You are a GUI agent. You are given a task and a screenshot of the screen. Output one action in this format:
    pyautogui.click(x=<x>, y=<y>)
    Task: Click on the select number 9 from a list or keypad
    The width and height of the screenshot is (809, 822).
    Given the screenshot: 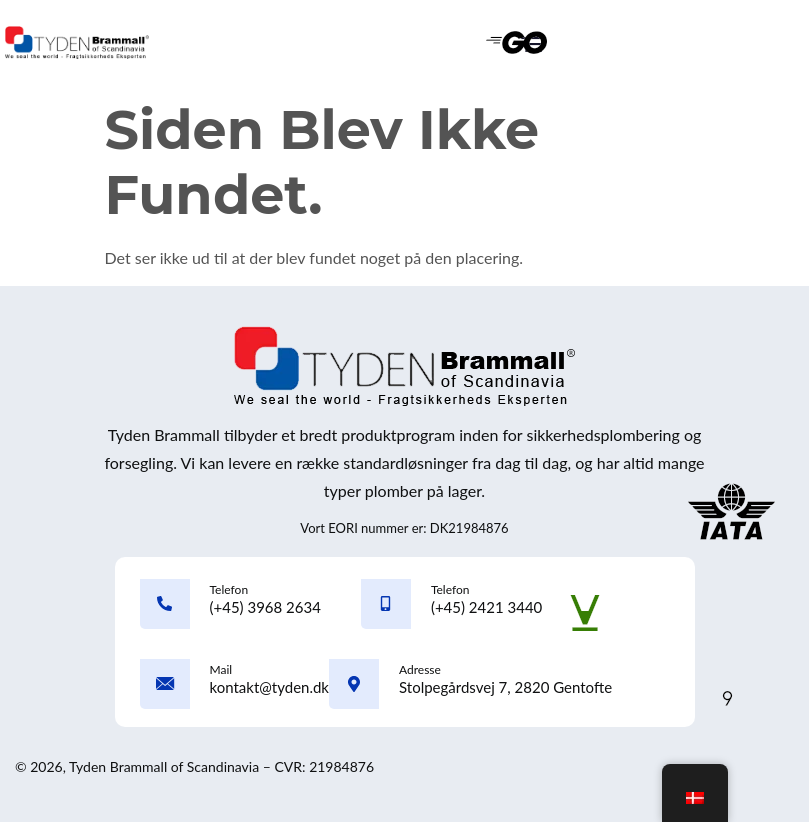 What is the action you would take?
    pyautogui.click(x=727, y=698)
    